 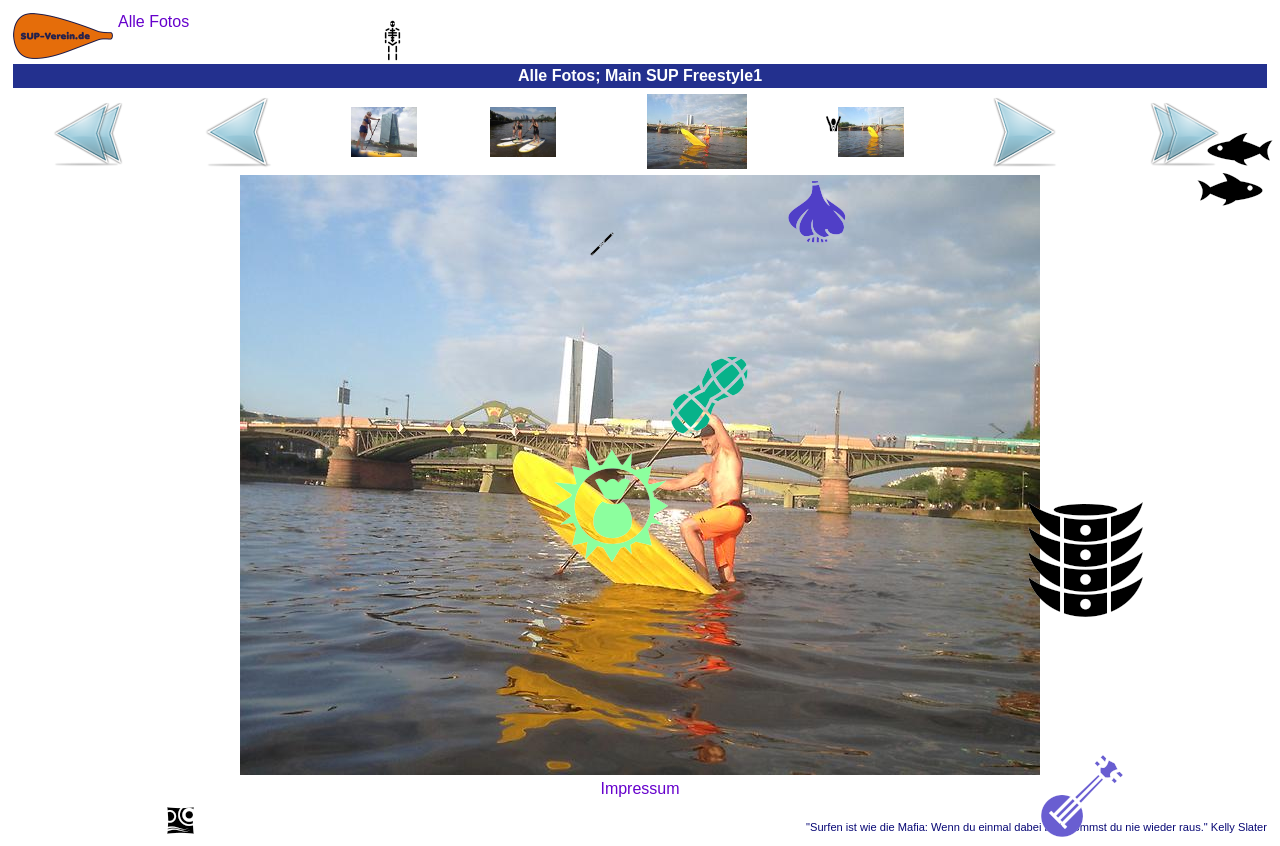 I want to click on indicates a skeleton or bone-related game element, so click(x=392, y=40).